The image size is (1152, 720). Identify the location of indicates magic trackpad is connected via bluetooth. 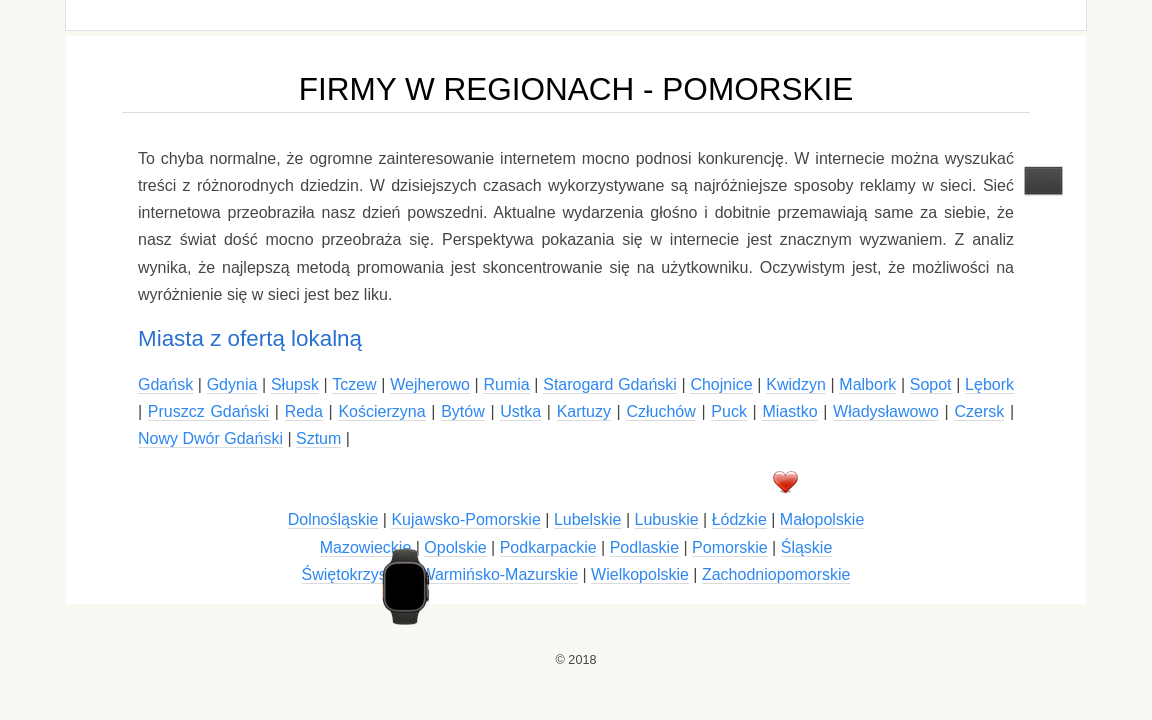
(1043, 180).